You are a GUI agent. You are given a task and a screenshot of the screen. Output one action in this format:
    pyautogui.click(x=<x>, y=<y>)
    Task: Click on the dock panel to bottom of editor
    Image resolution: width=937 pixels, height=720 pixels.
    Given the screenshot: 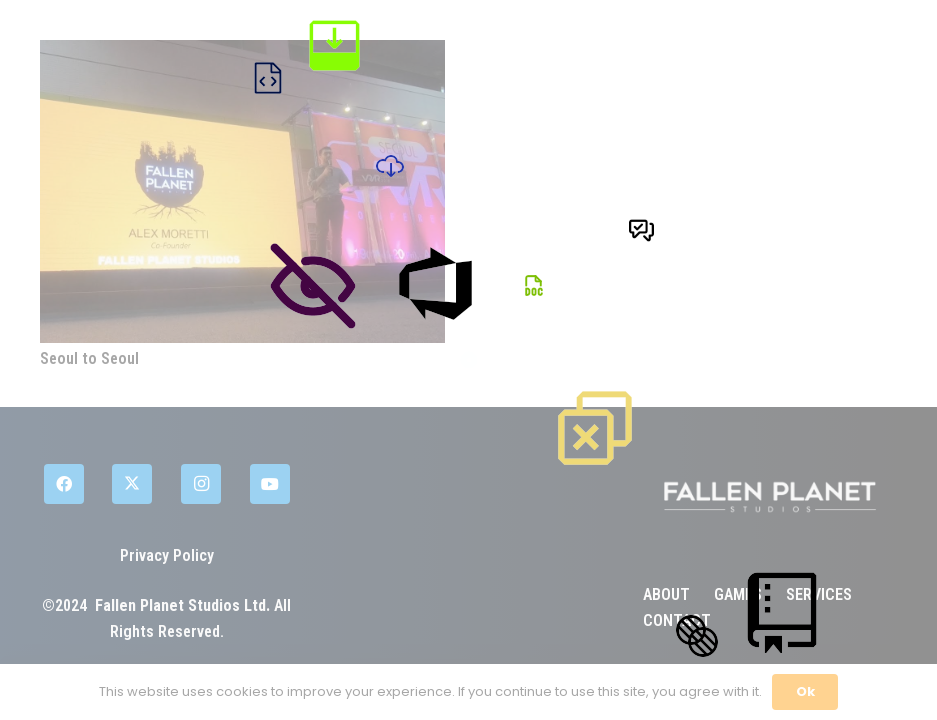 What is the action you would take?
    pyautogui.click(x=334, y=45)
    